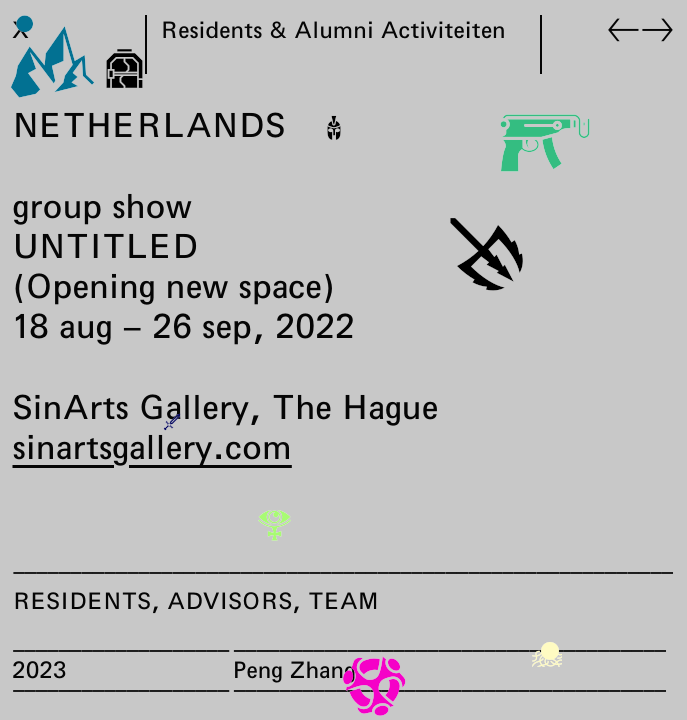 The width and height of the screenshot is (687, 720). I want to click on select warrior or knight character class, so click(334, 128).